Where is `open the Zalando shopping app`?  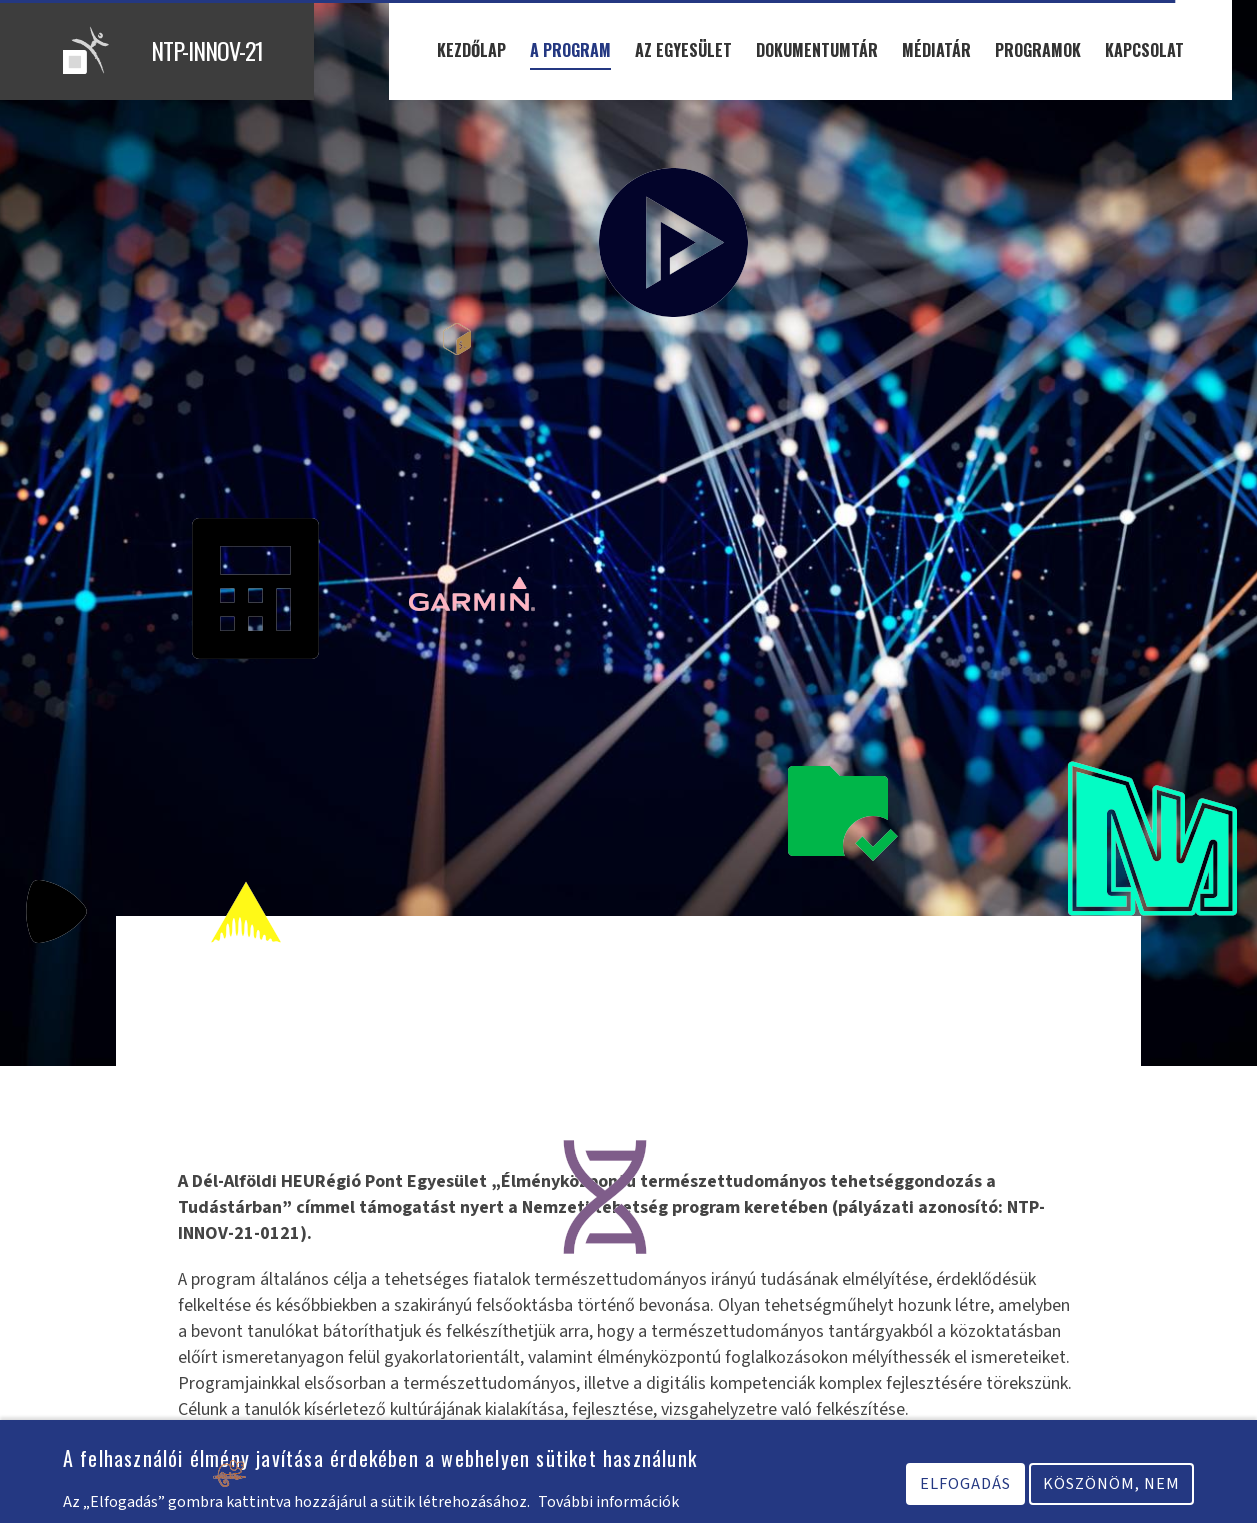
open the Zalando shopping app is located at coordinates (56, 911).